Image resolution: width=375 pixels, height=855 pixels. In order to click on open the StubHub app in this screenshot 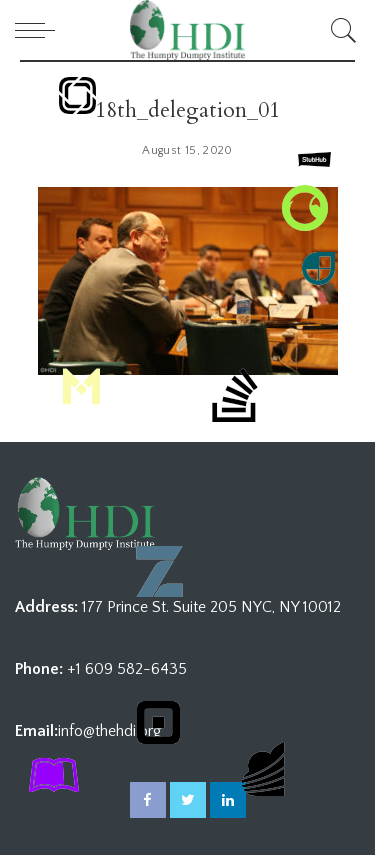, I will do `click(314, 159)`.